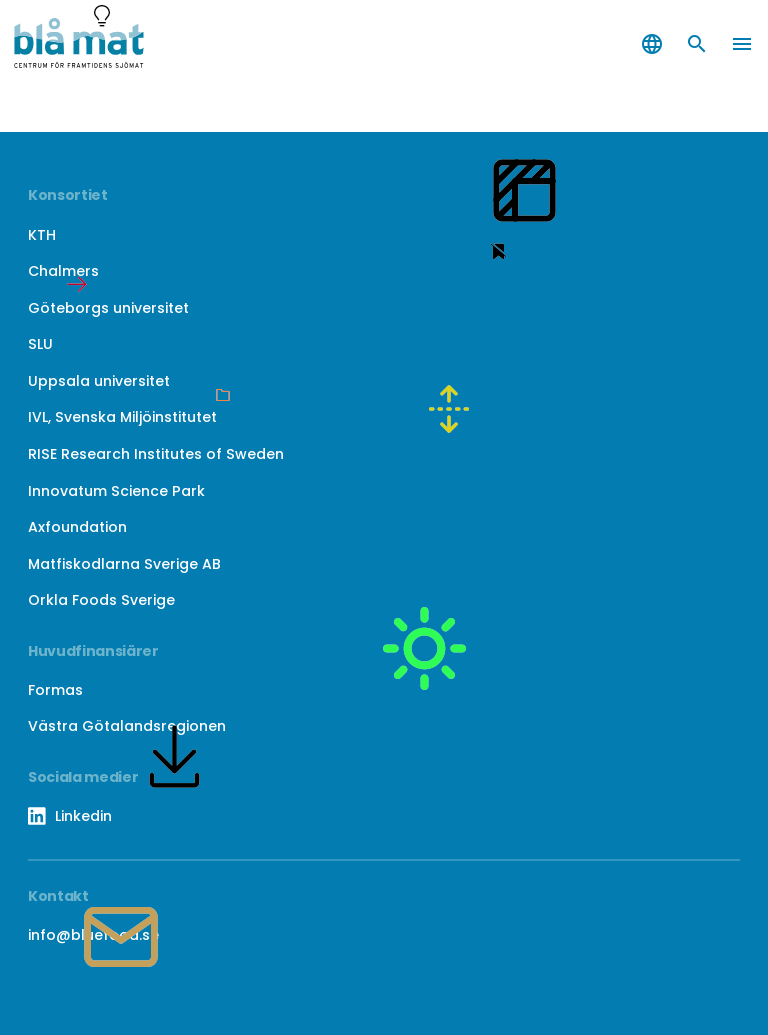 The width and height of the screenshot is (768, 1035). Describe the element at coordinates (77, 284) in the screenshot. I see `navigate to the next item or page` at that location.